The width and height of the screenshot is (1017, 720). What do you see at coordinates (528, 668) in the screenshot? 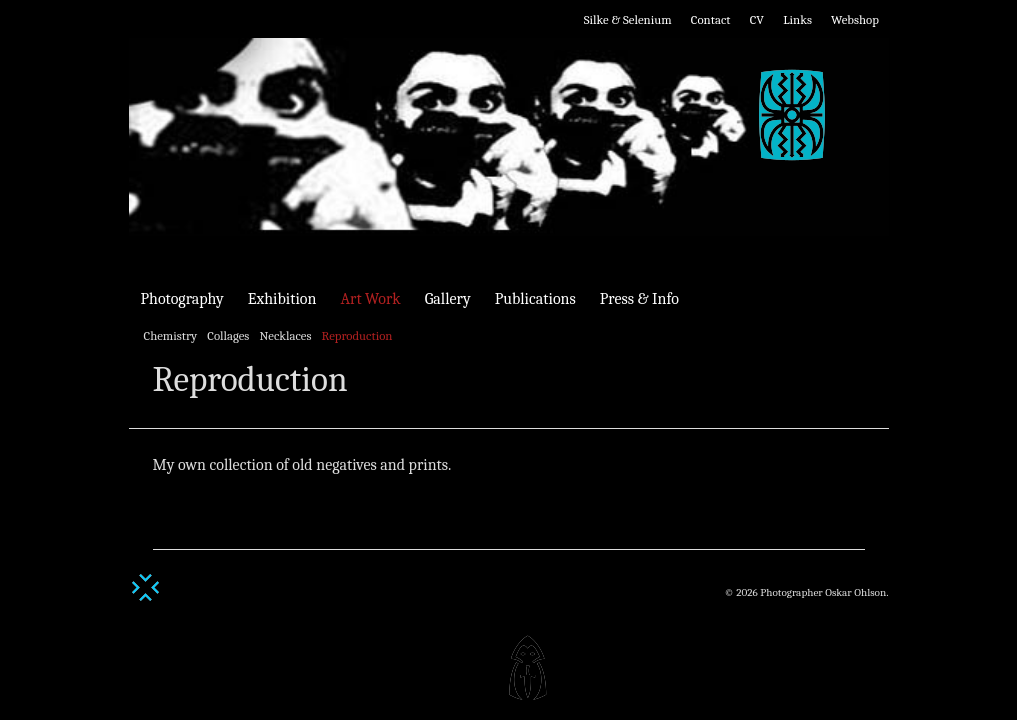
I see `stealth or rogue character class selection` at bounding box center [528, 668].